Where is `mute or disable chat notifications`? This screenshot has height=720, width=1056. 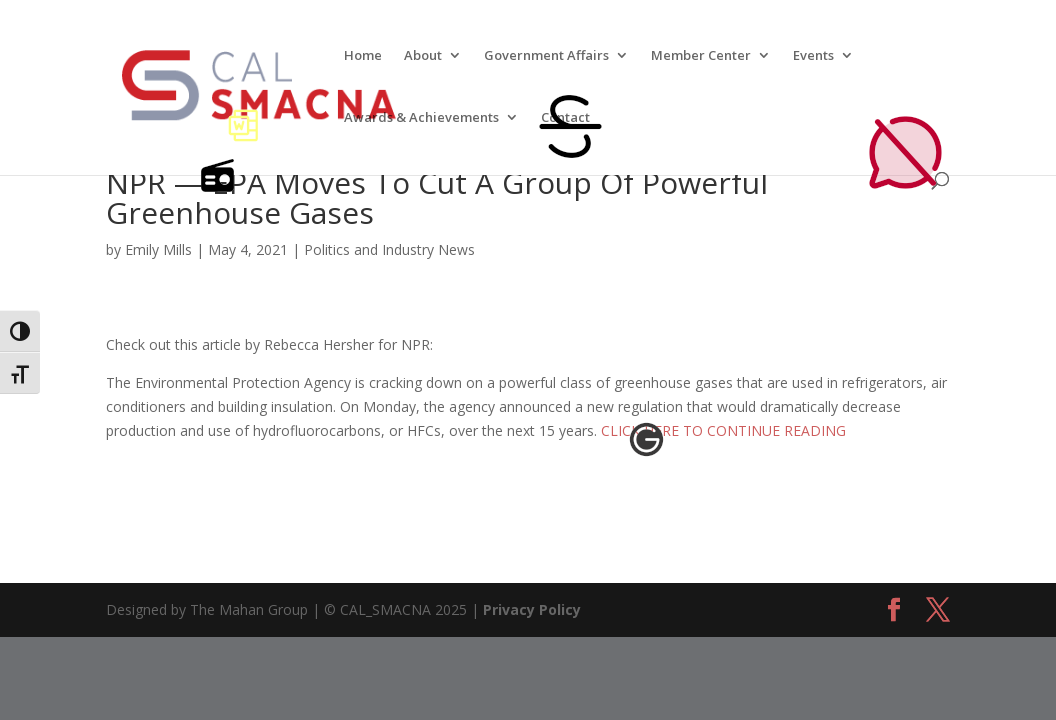
mute or disable chat notifications is located at coordinates (905, 152).